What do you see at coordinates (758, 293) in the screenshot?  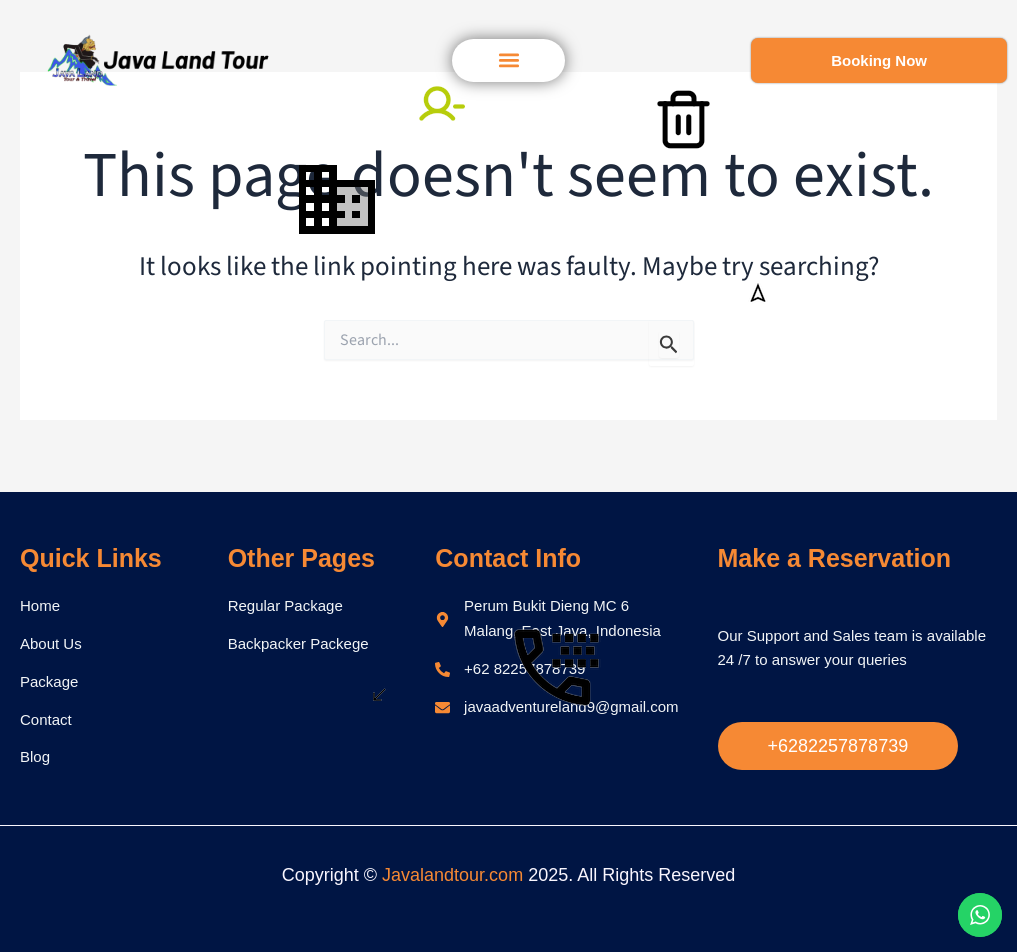 I see `start navigation to destination` at bounding box center [758, 293].